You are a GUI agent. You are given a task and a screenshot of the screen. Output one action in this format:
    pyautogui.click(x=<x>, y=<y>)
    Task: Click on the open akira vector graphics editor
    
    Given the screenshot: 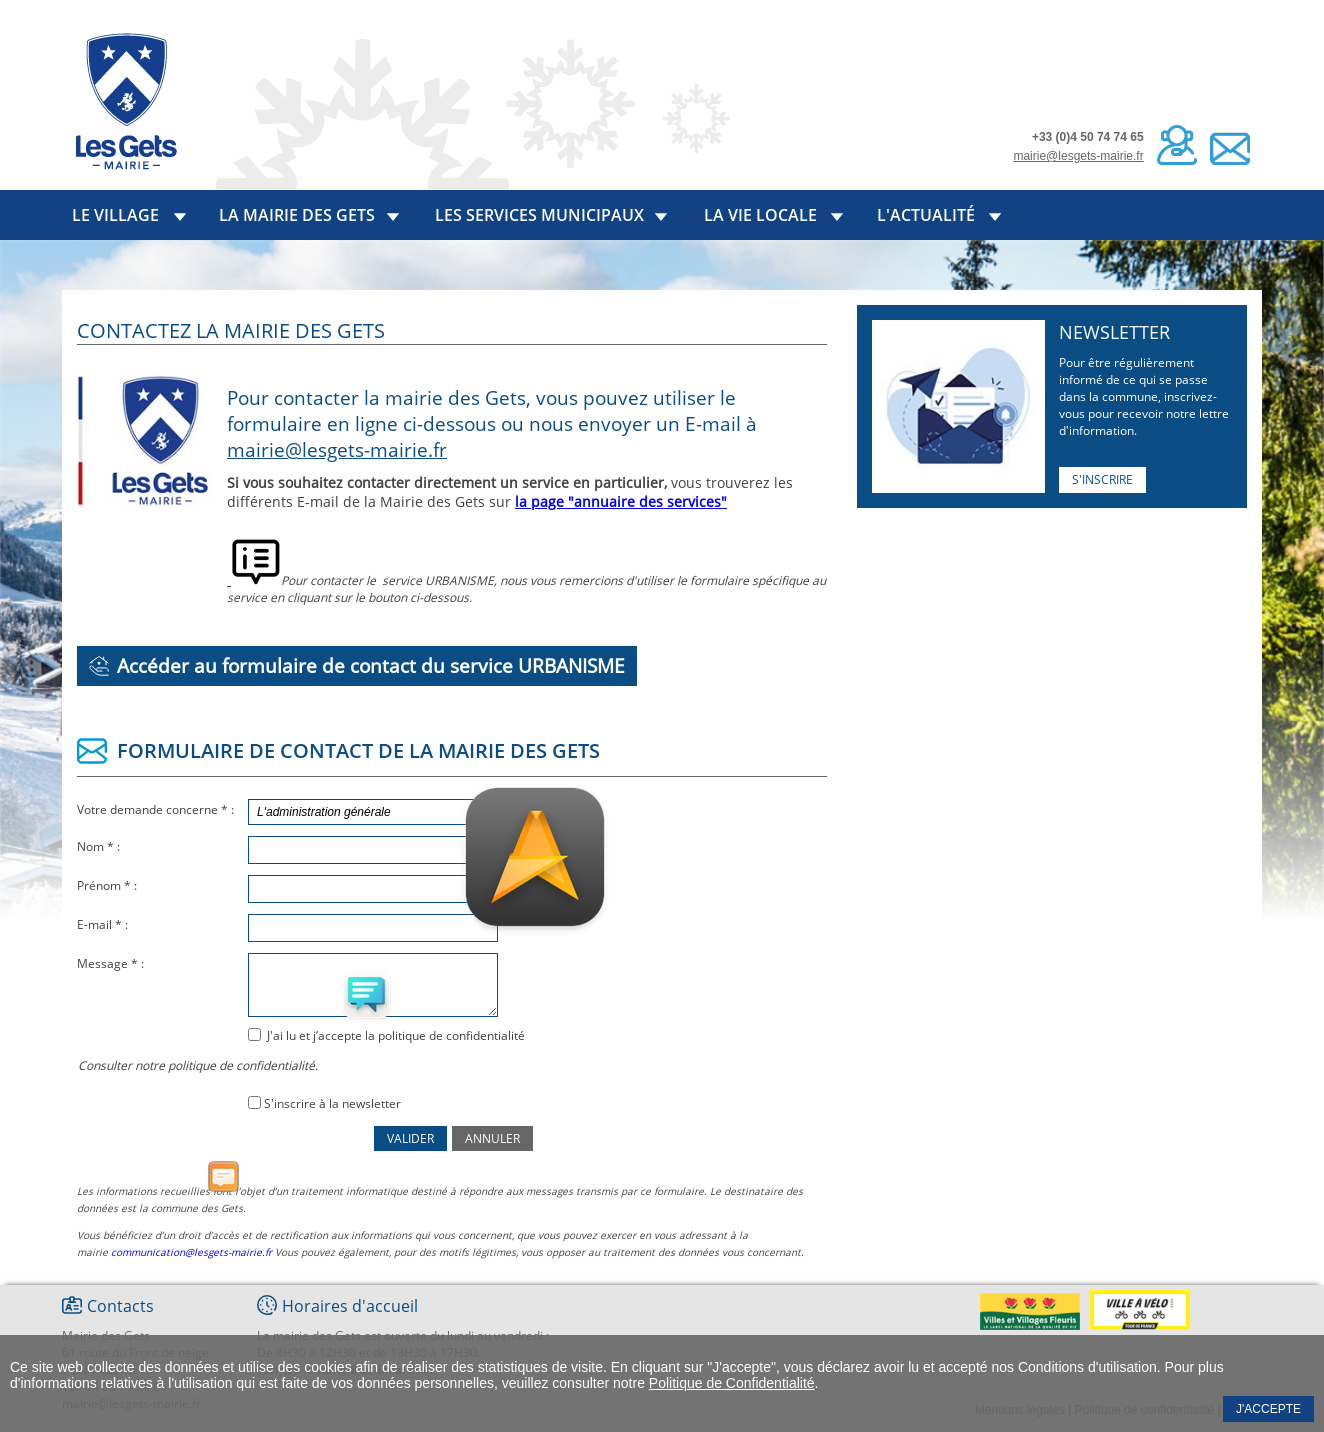 What is the action you would take?
    pyautogui.click(x=535, y=857)
    